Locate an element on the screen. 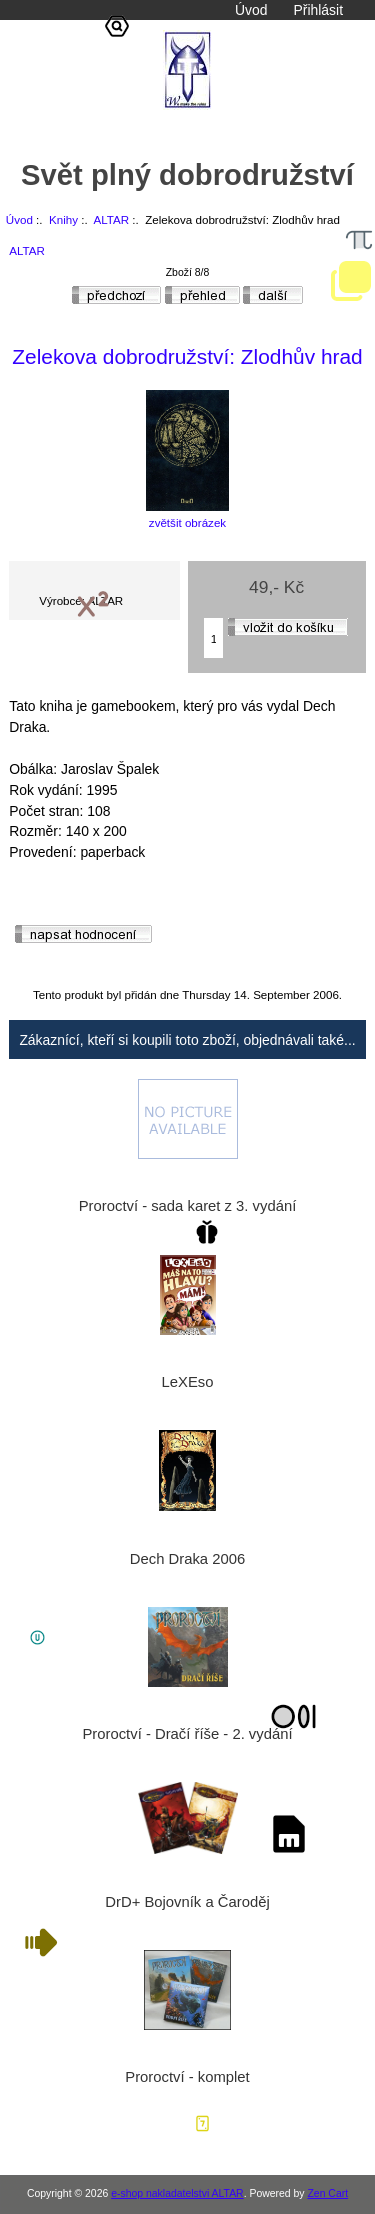 The height and width of the screenshot is (2214, 375). play a 7 card in a card game is located at coordinates (202, 2123).